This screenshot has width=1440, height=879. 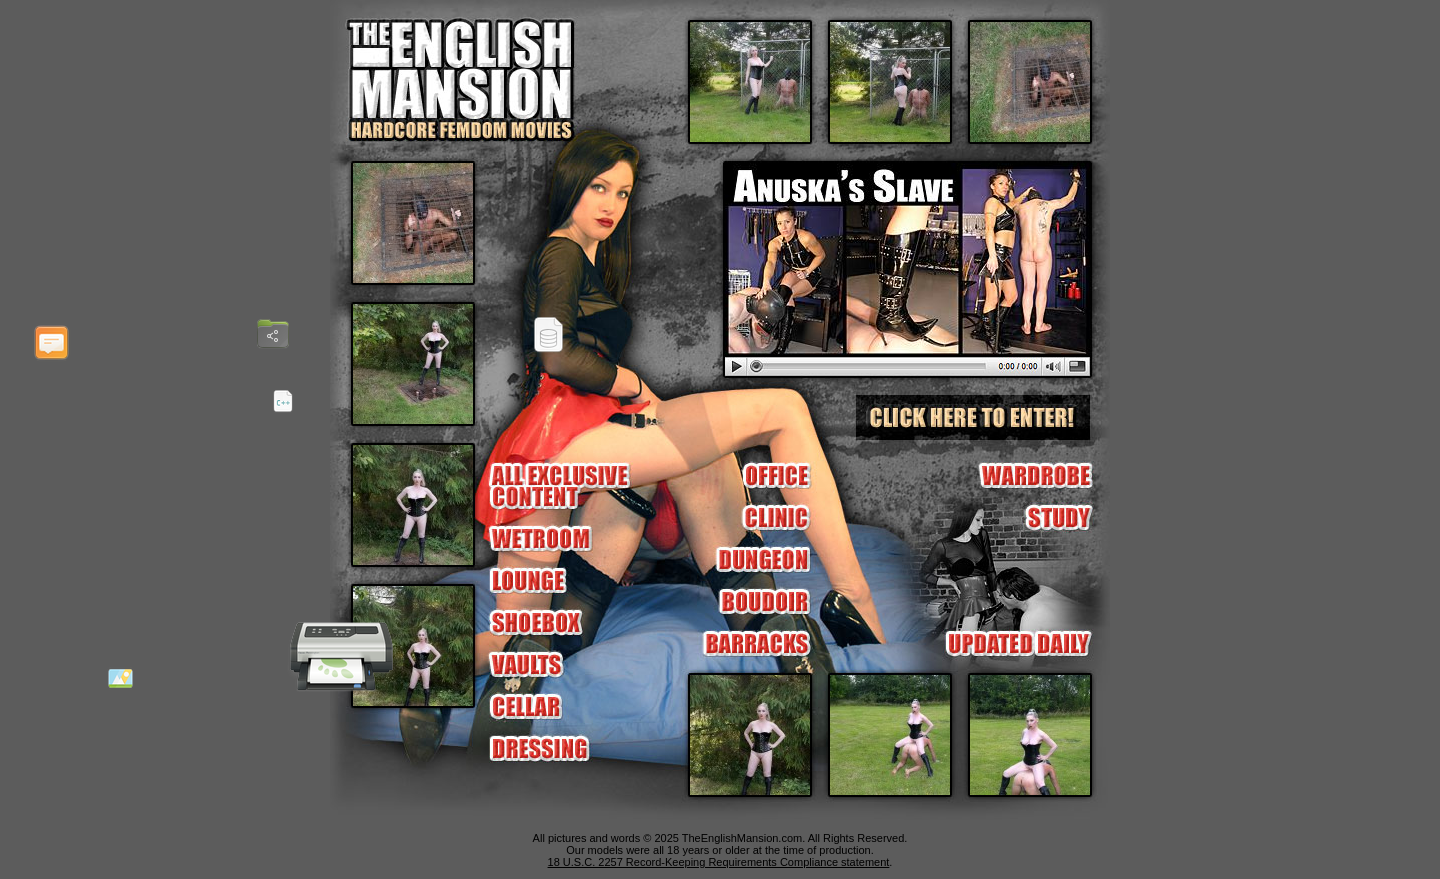 I want to click on open a SQL database file, so click(x=548, y=334).